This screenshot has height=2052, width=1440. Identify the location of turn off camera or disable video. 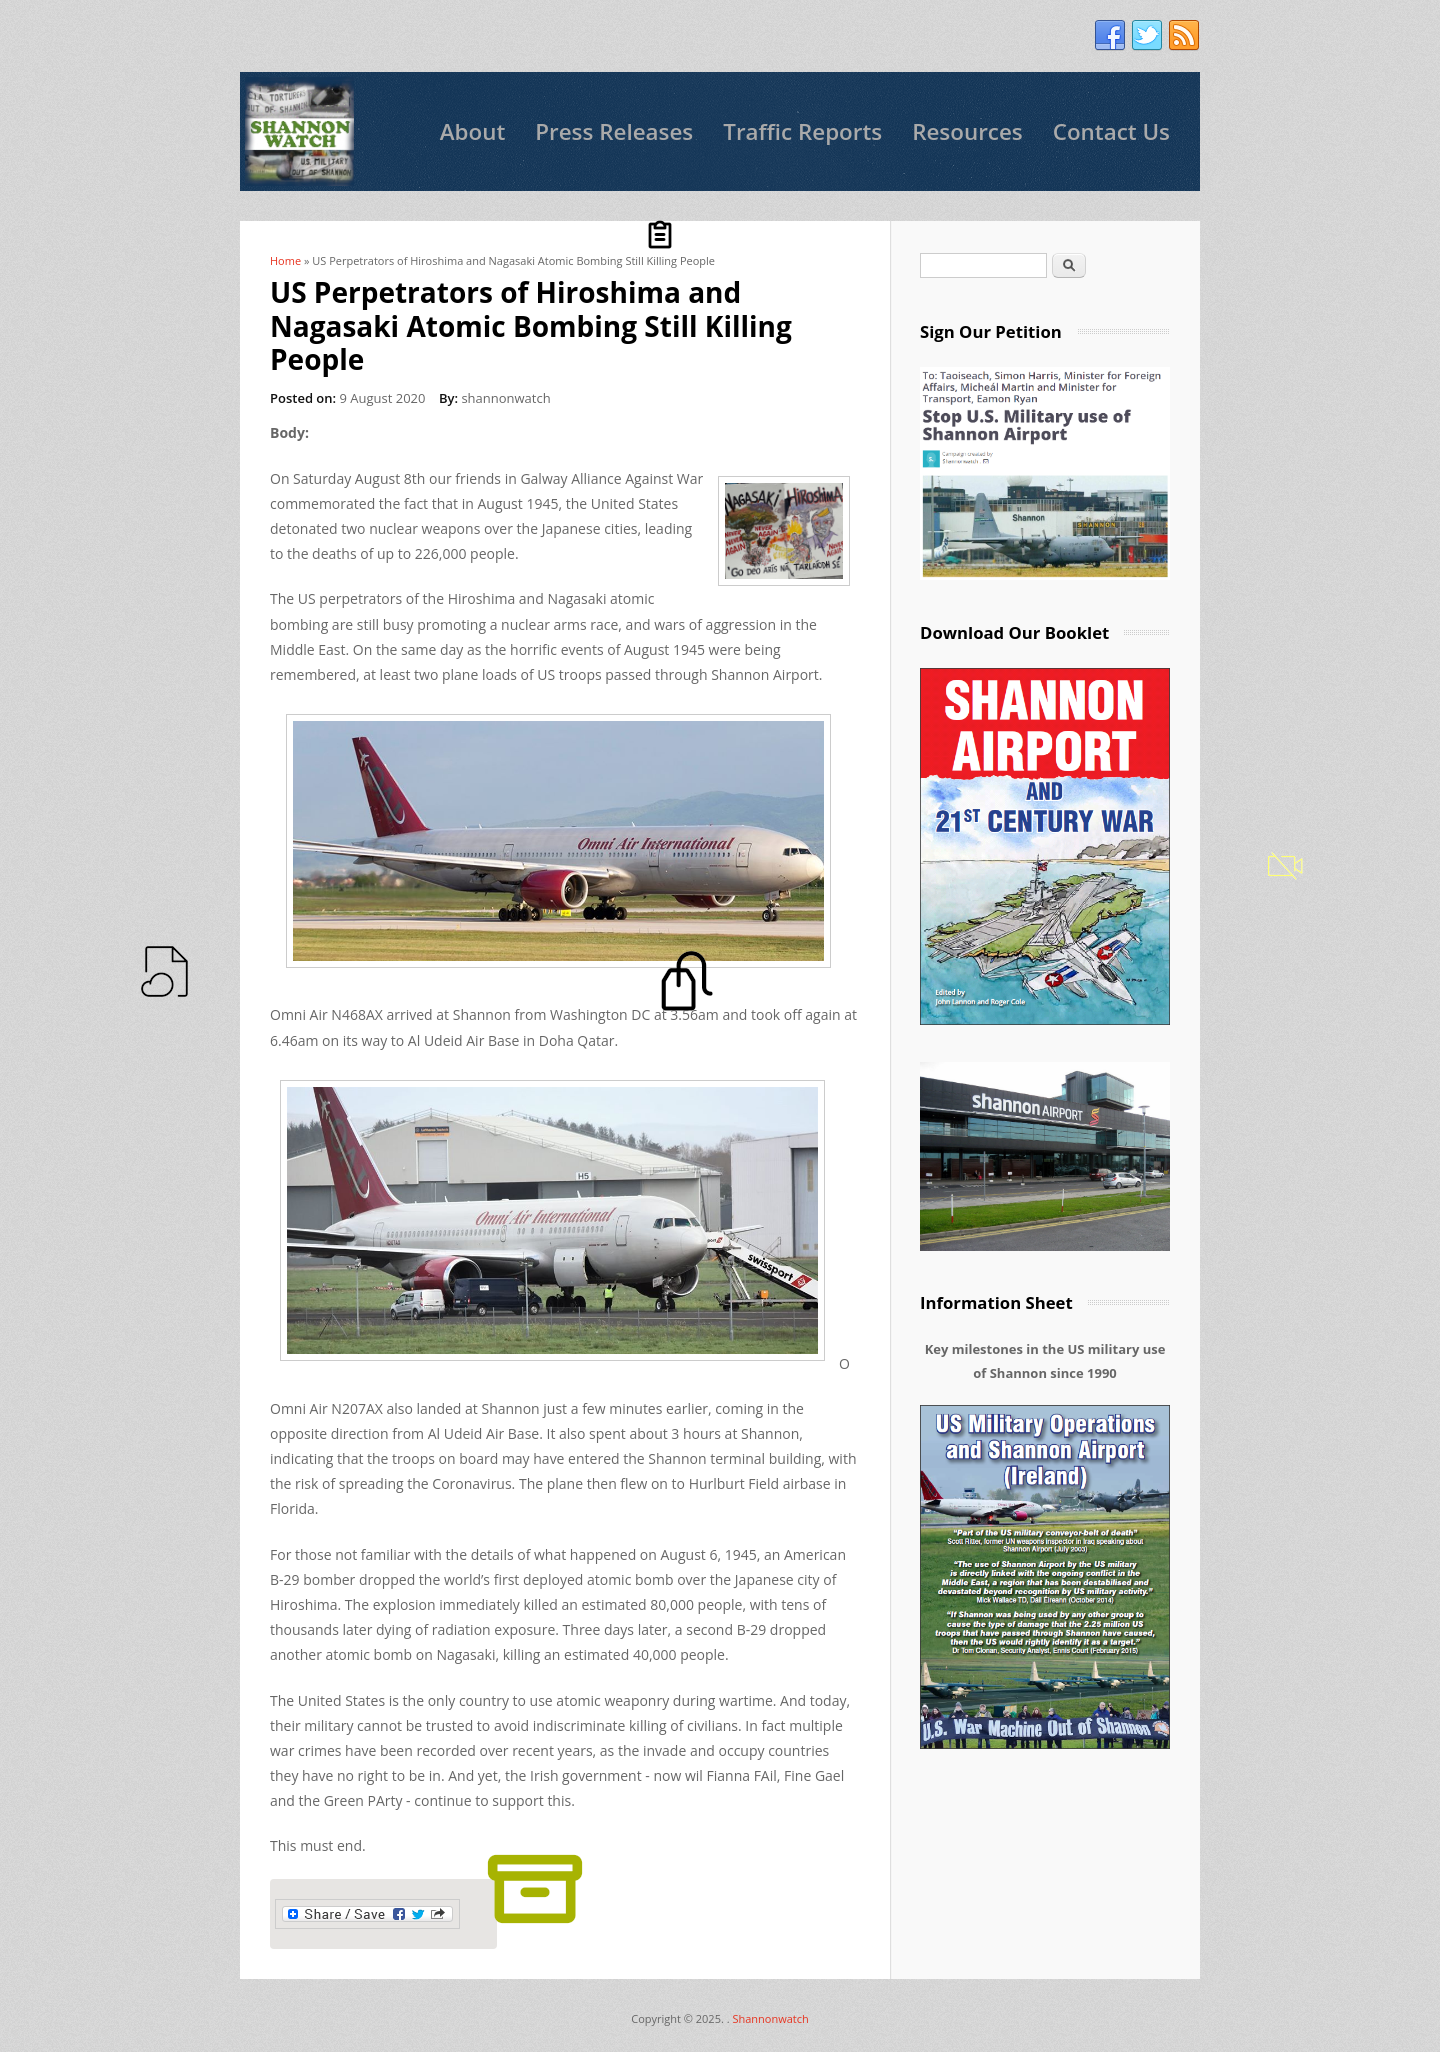
(1284, 866).